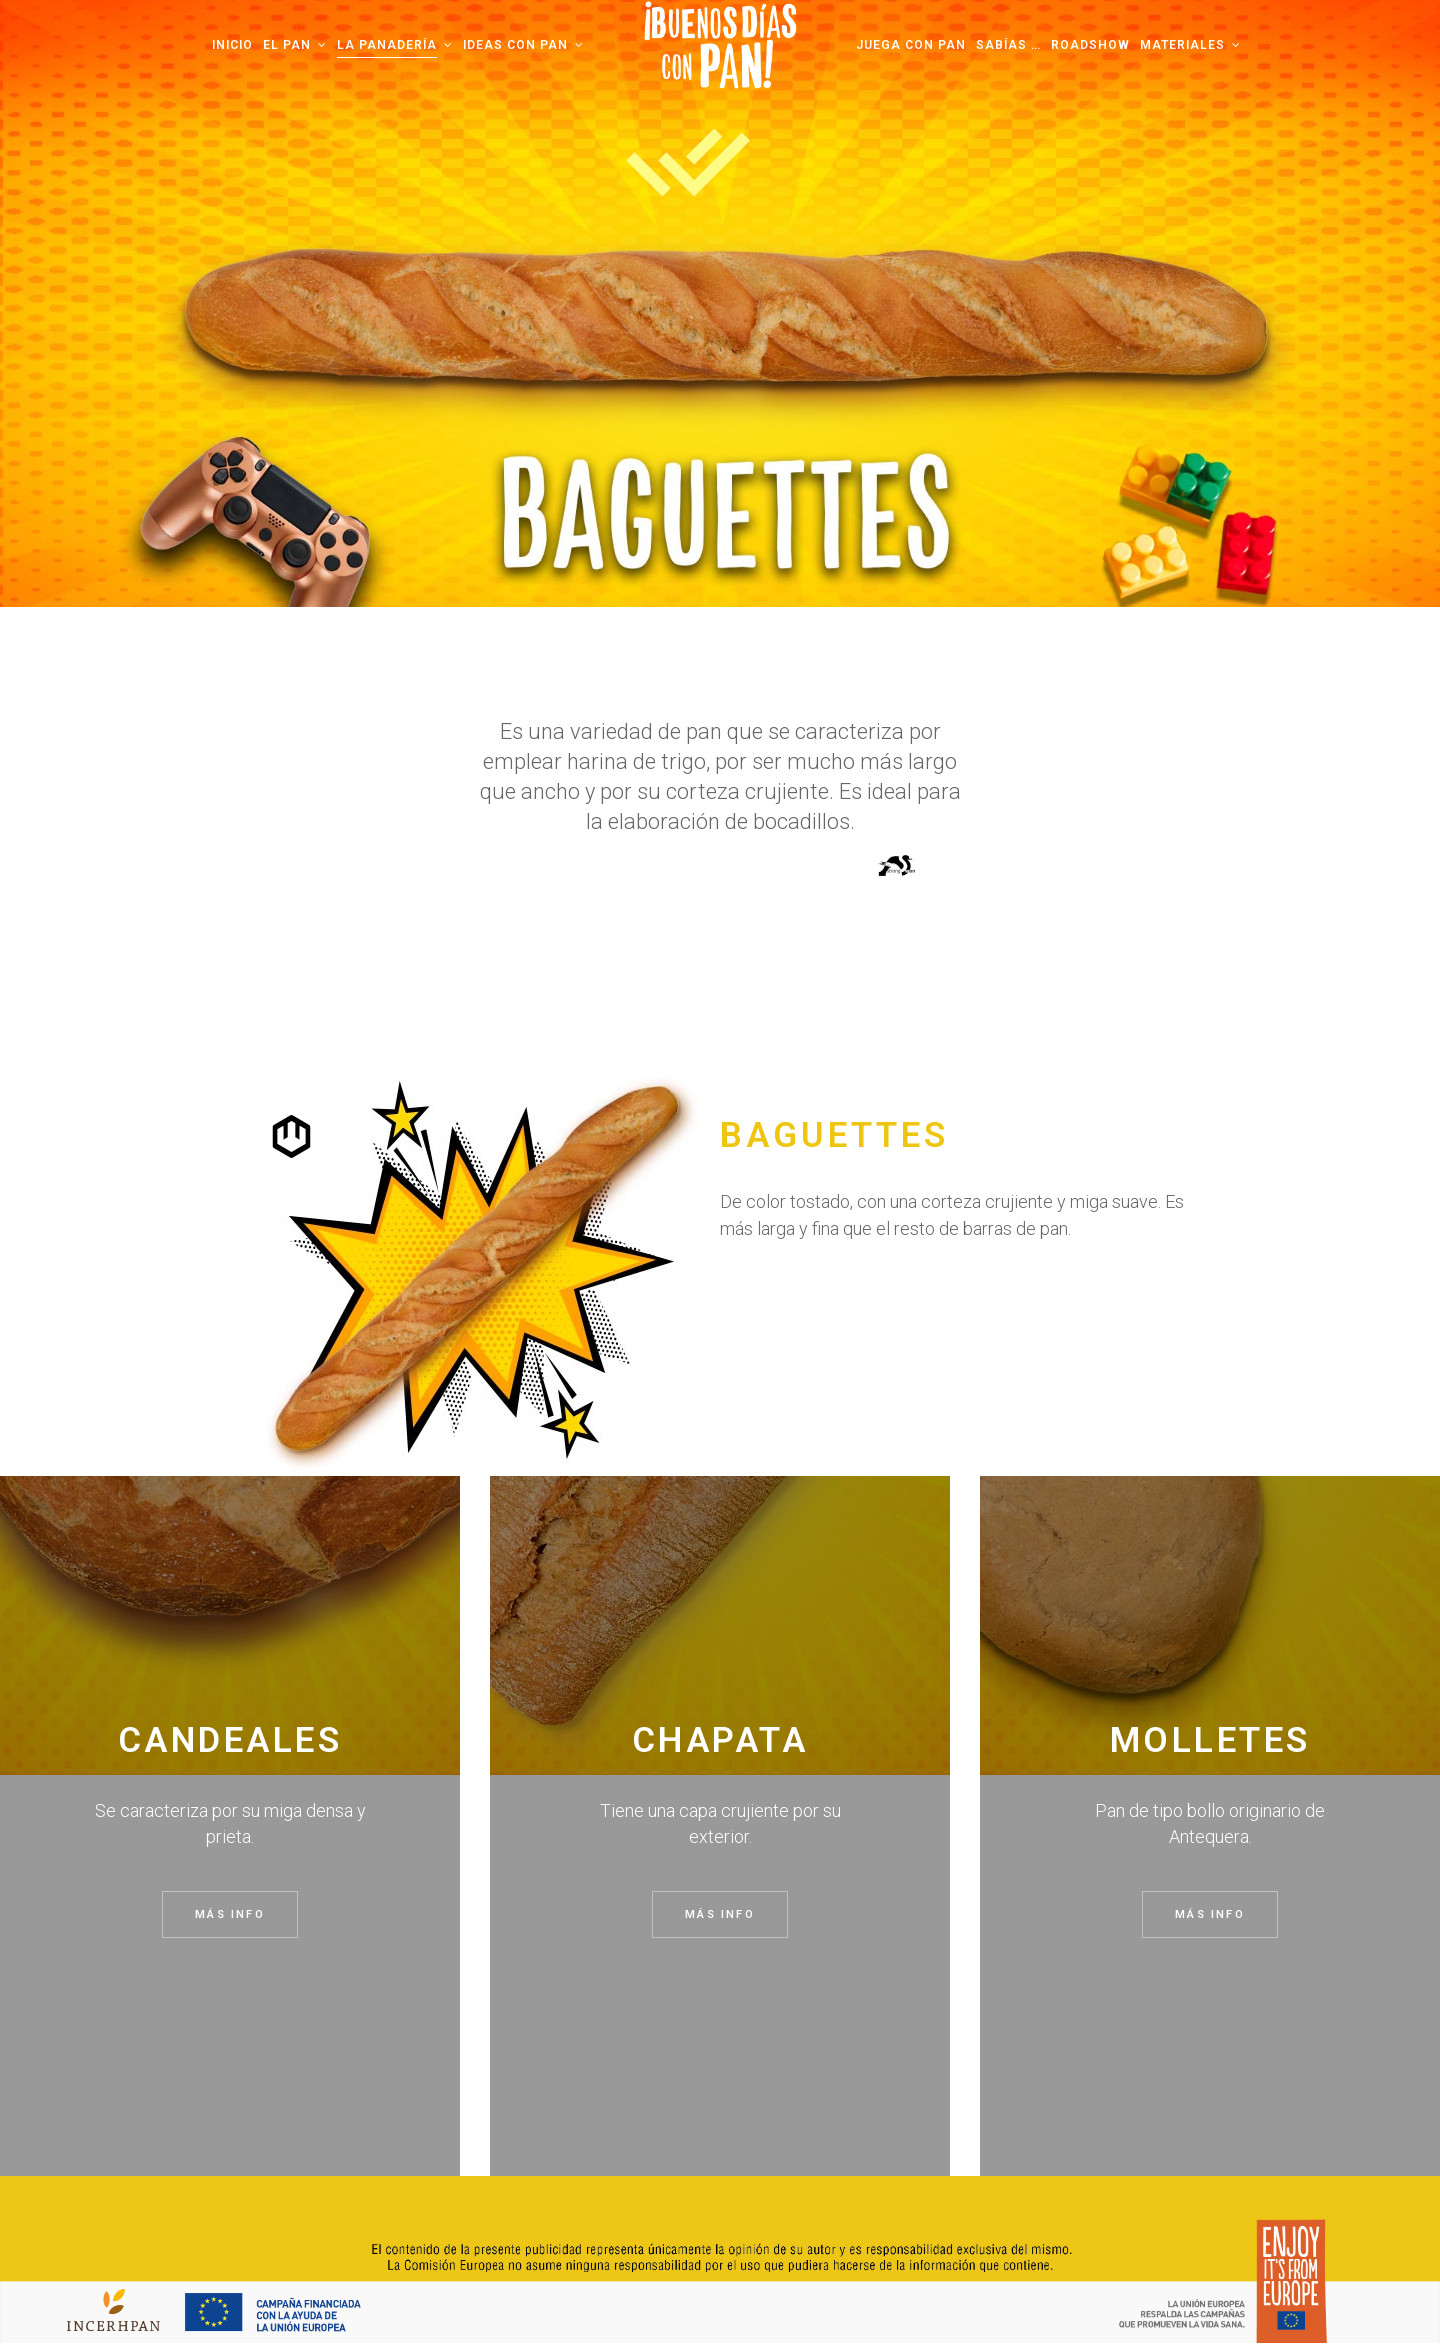 The width and height of the screenshot is (1440, 2351). Describe the element at coordinates (291, 1136) in the screenshot. I see `wasmcloud platform logo` at that location.